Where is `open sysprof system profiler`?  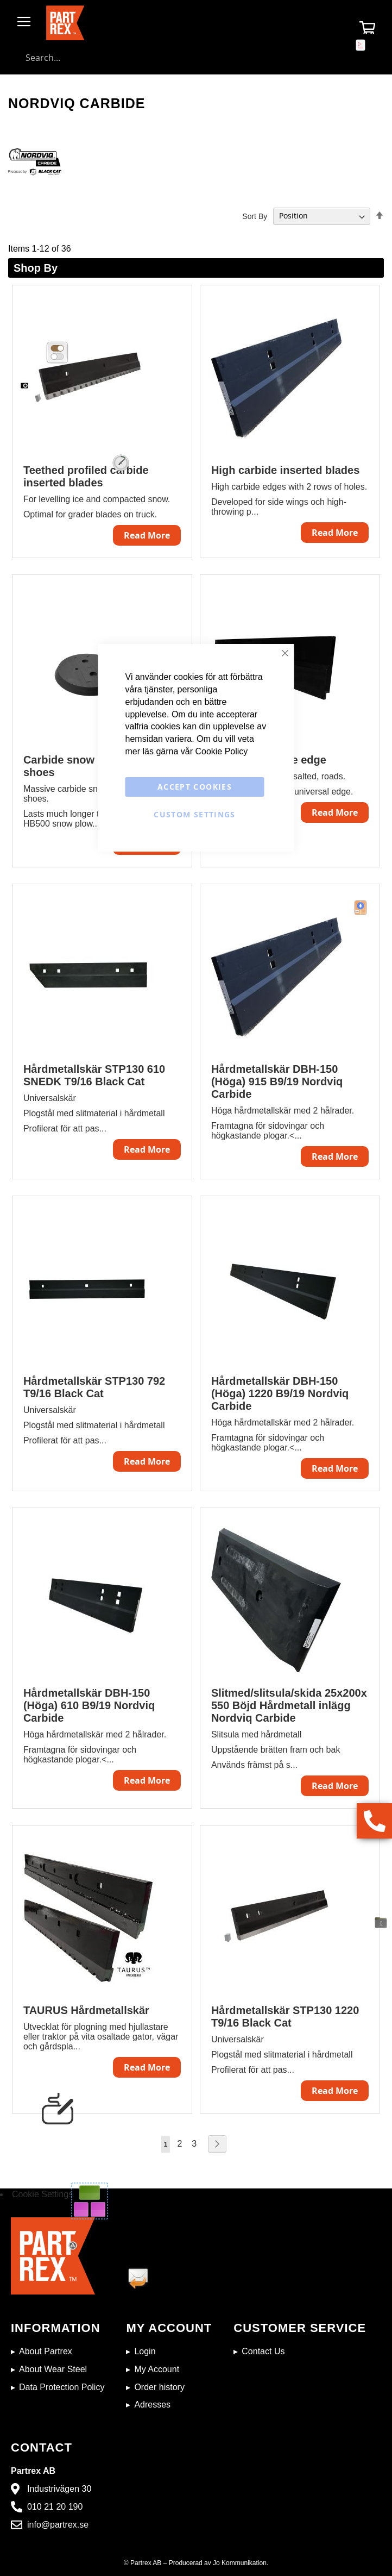
open sysprof system profiler is located at coordinates (121, 462).